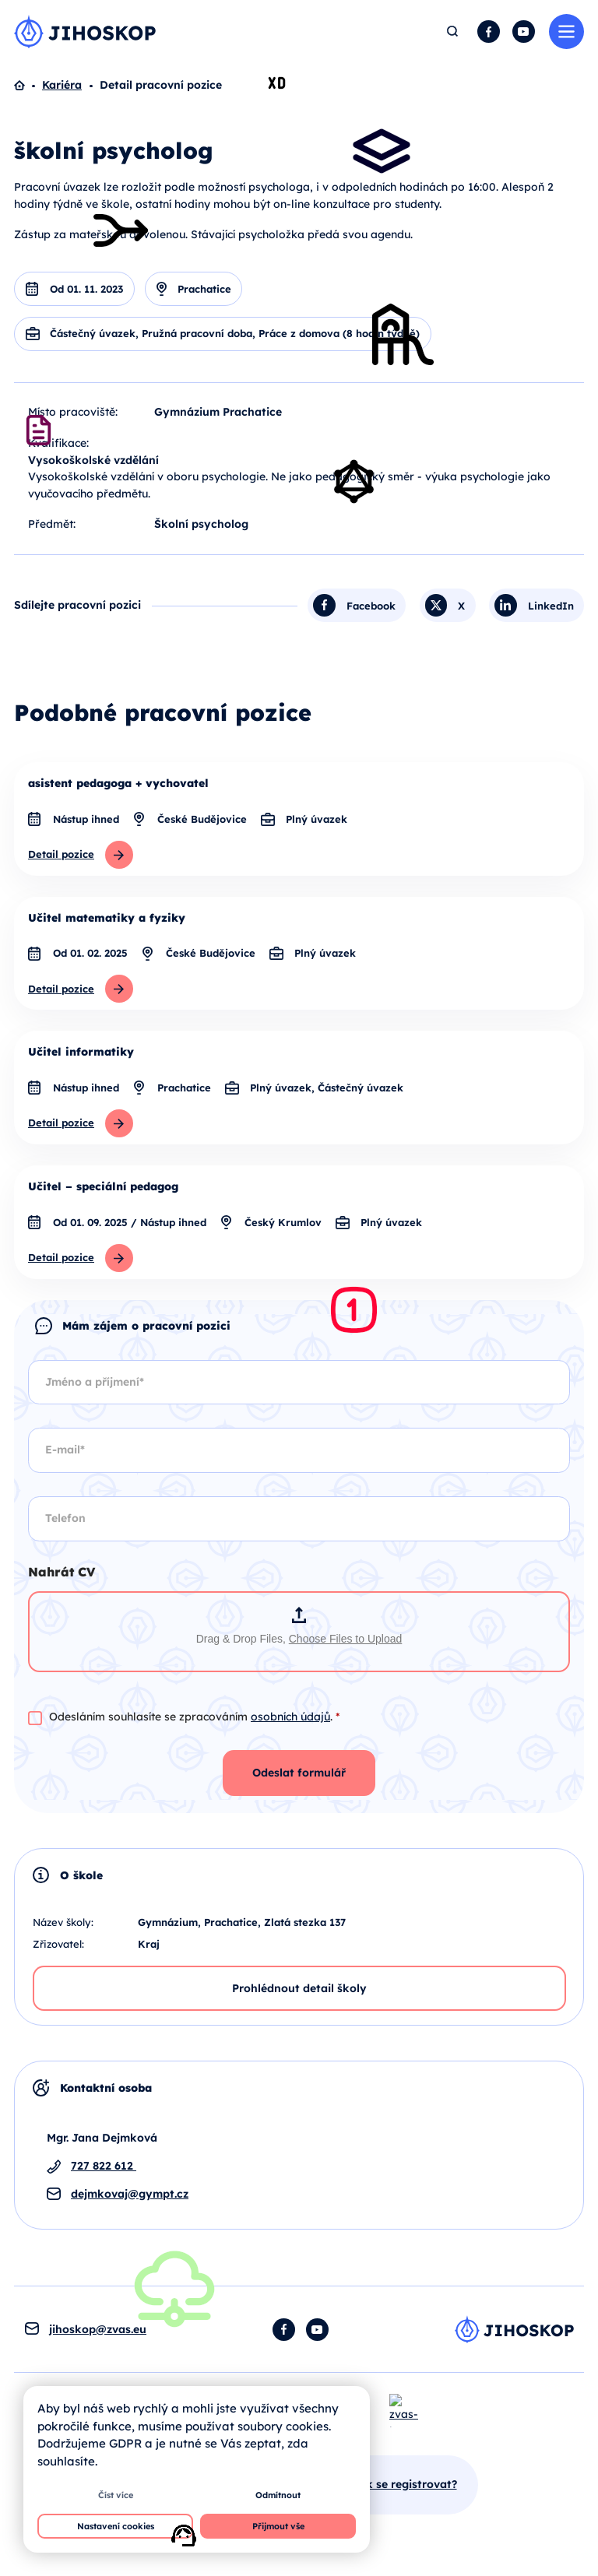 This screenshot has width=598, height=2576. I want to click on view document contents, so click(38, 430).